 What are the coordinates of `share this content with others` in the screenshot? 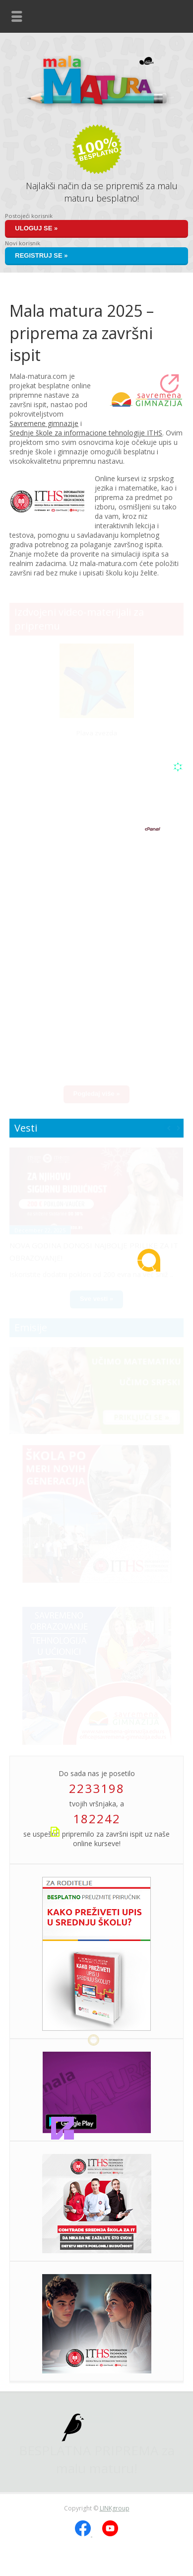 It's located at (169, 383).